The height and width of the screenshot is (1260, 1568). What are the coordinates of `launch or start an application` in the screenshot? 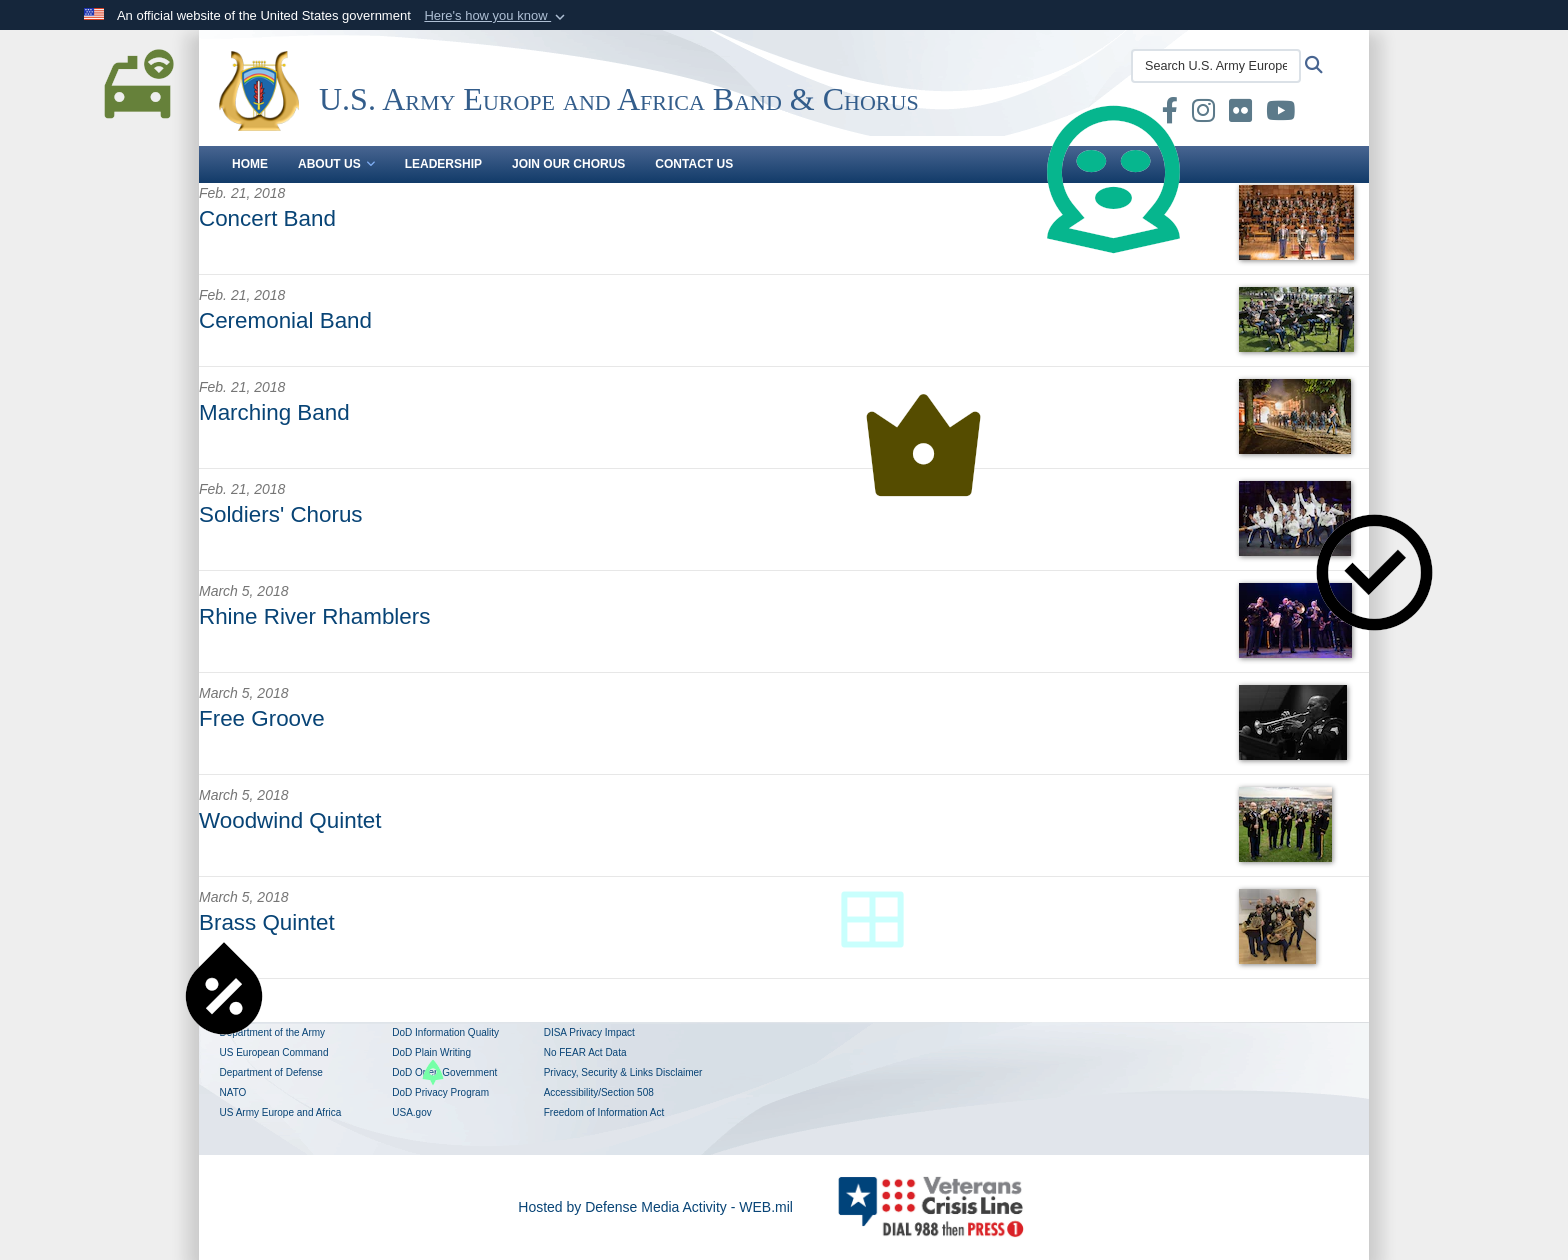 It's located at (433, 1072).